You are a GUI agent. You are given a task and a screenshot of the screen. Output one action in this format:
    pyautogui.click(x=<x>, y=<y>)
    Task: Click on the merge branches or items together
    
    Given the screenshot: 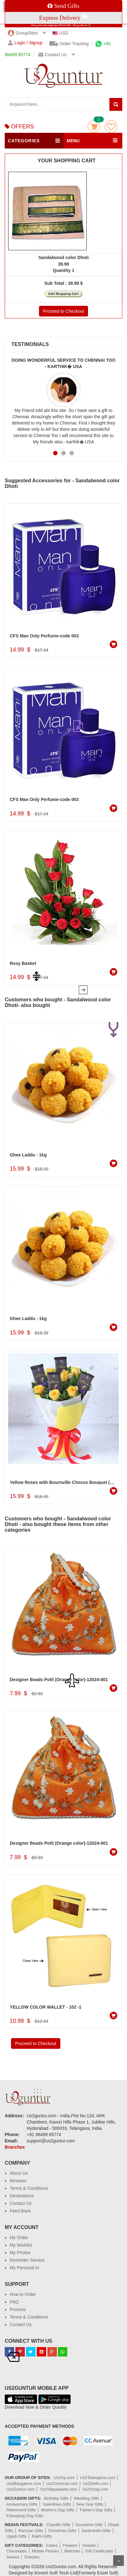 What is the action you would take?
    pyautogui.click(x=113, y=1029)
    